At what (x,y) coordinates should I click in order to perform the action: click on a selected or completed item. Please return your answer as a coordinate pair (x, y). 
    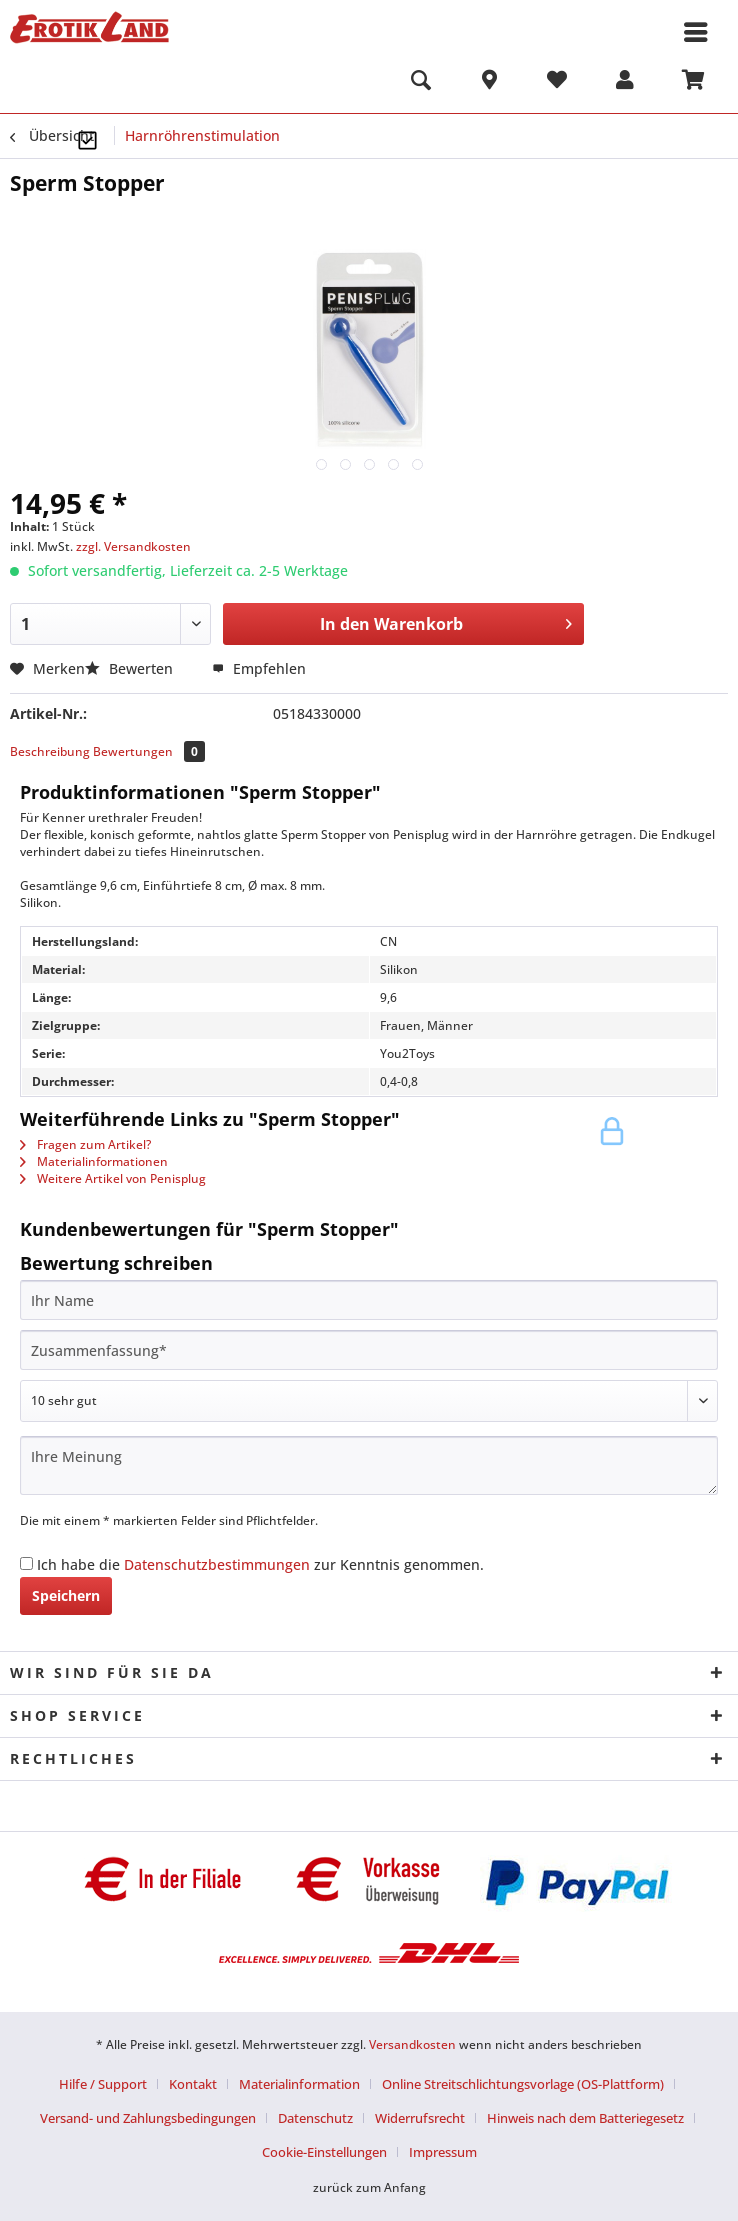
    Looking at the image, I should click on (87, 140).